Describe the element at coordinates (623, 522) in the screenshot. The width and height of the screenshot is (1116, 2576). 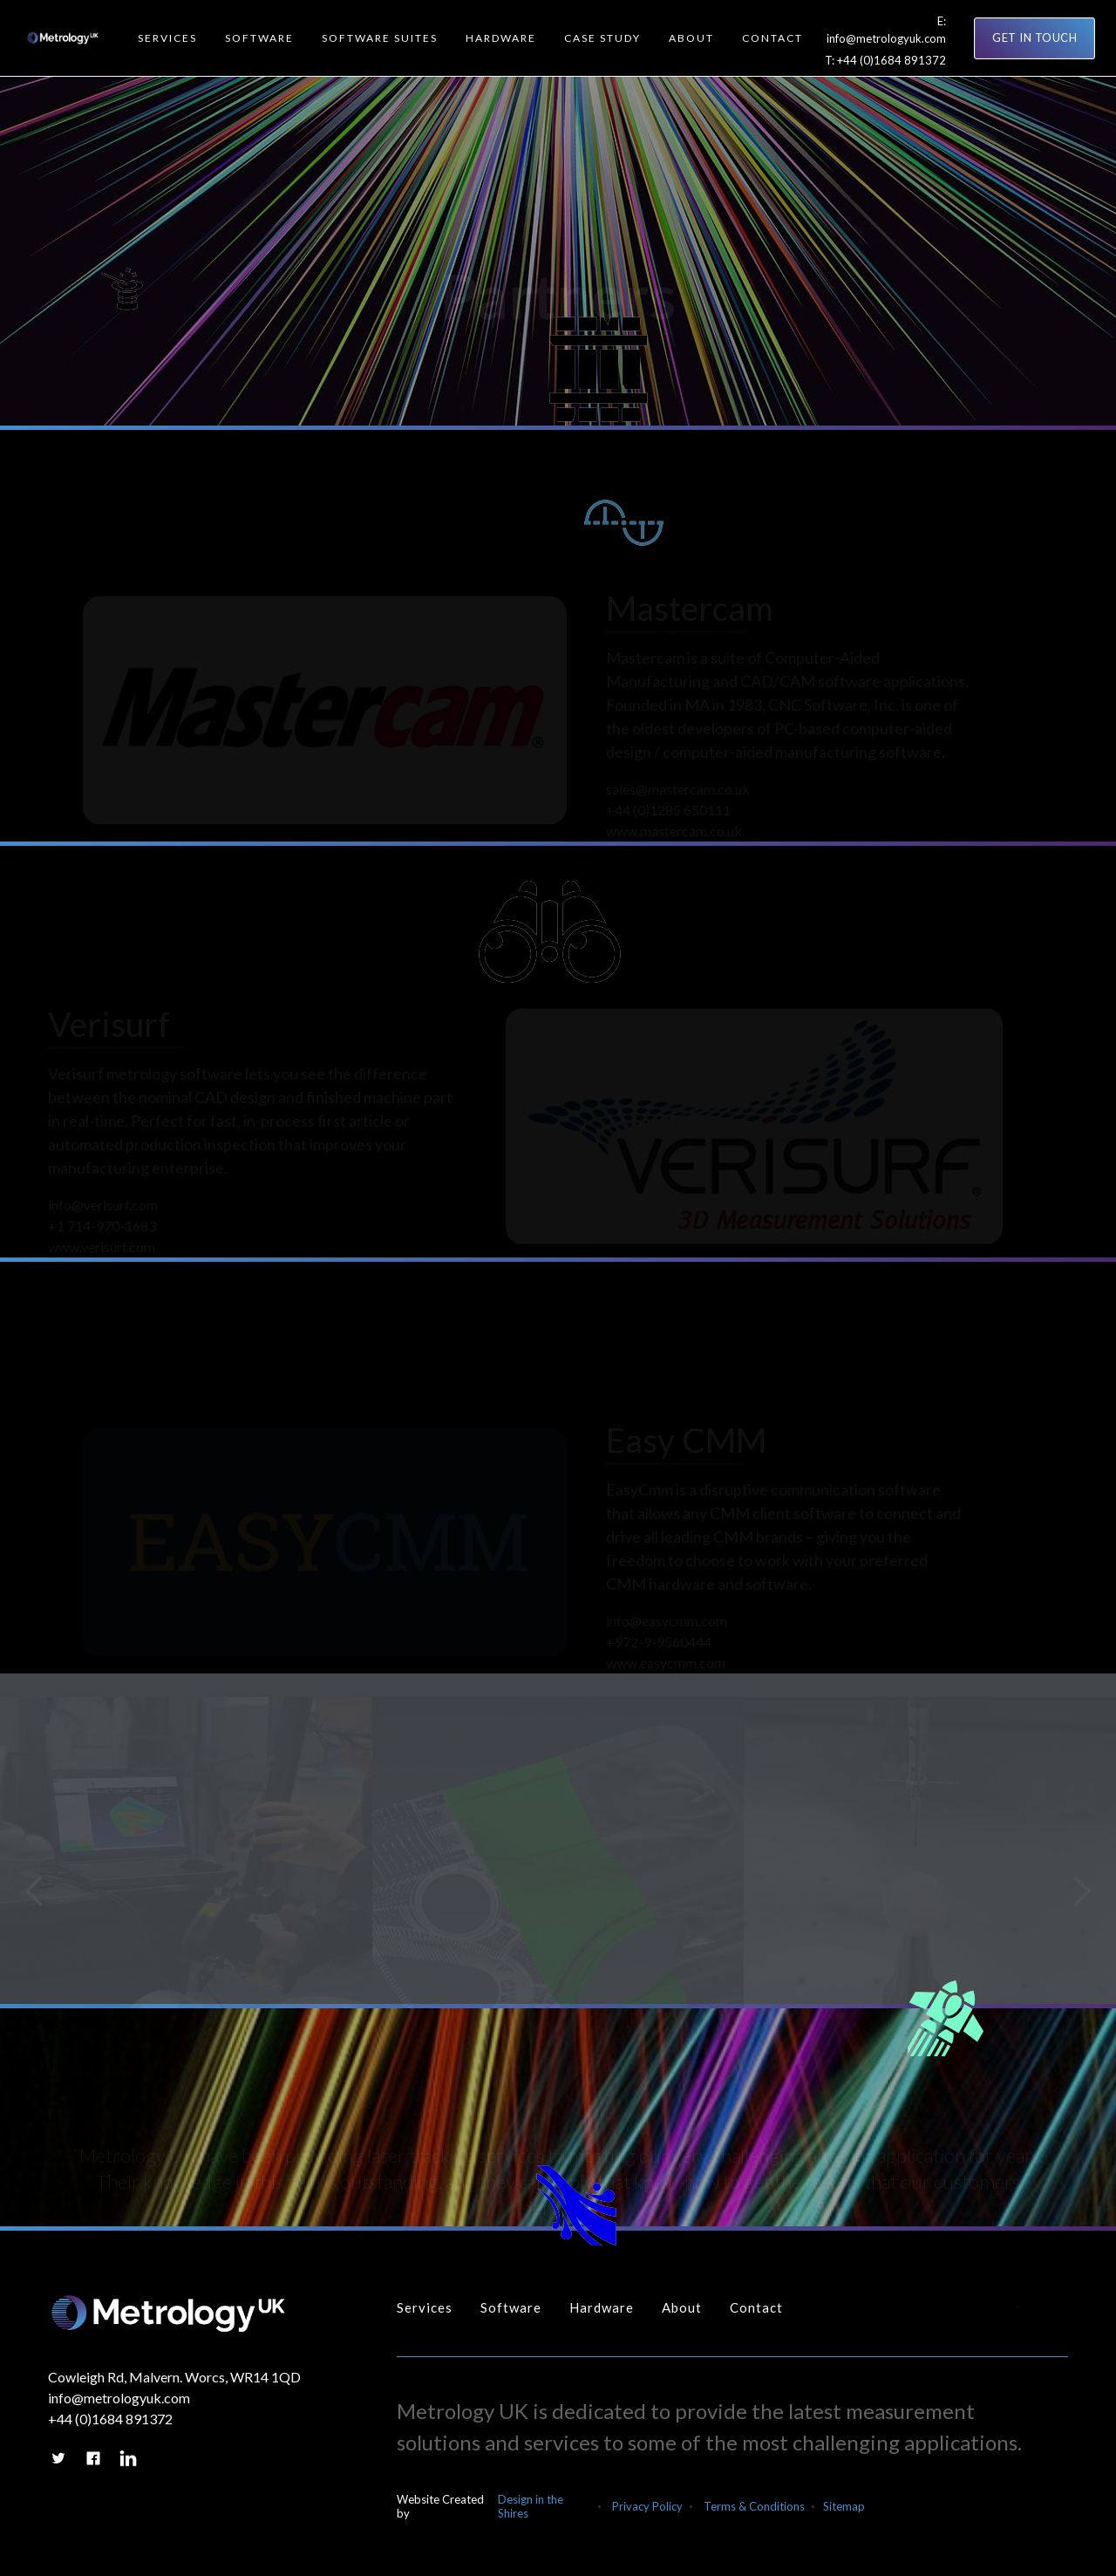
I see `view diagram or flowchart` at that location.